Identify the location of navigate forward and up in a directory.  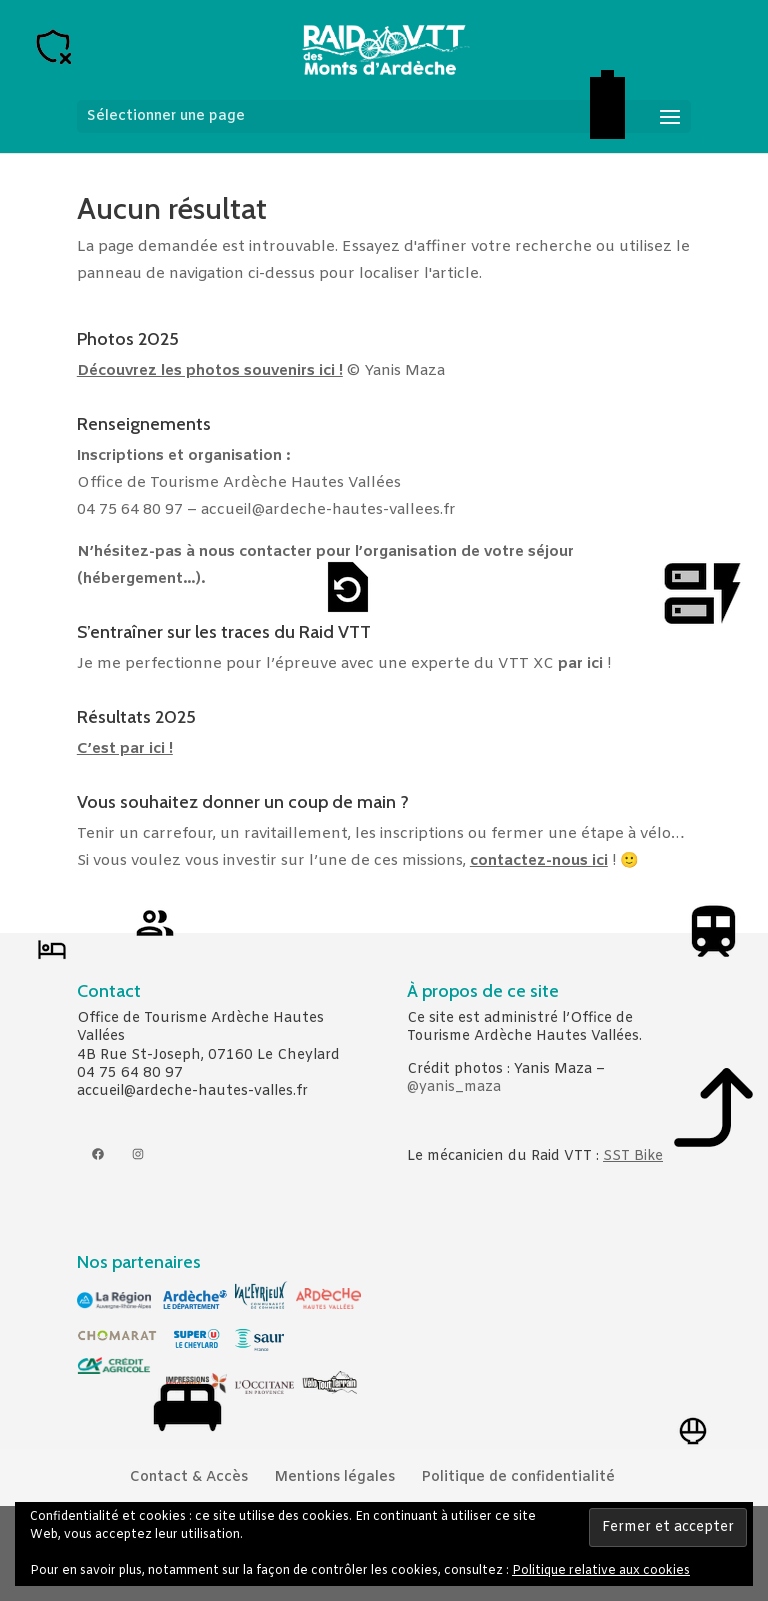
(713, 1107).